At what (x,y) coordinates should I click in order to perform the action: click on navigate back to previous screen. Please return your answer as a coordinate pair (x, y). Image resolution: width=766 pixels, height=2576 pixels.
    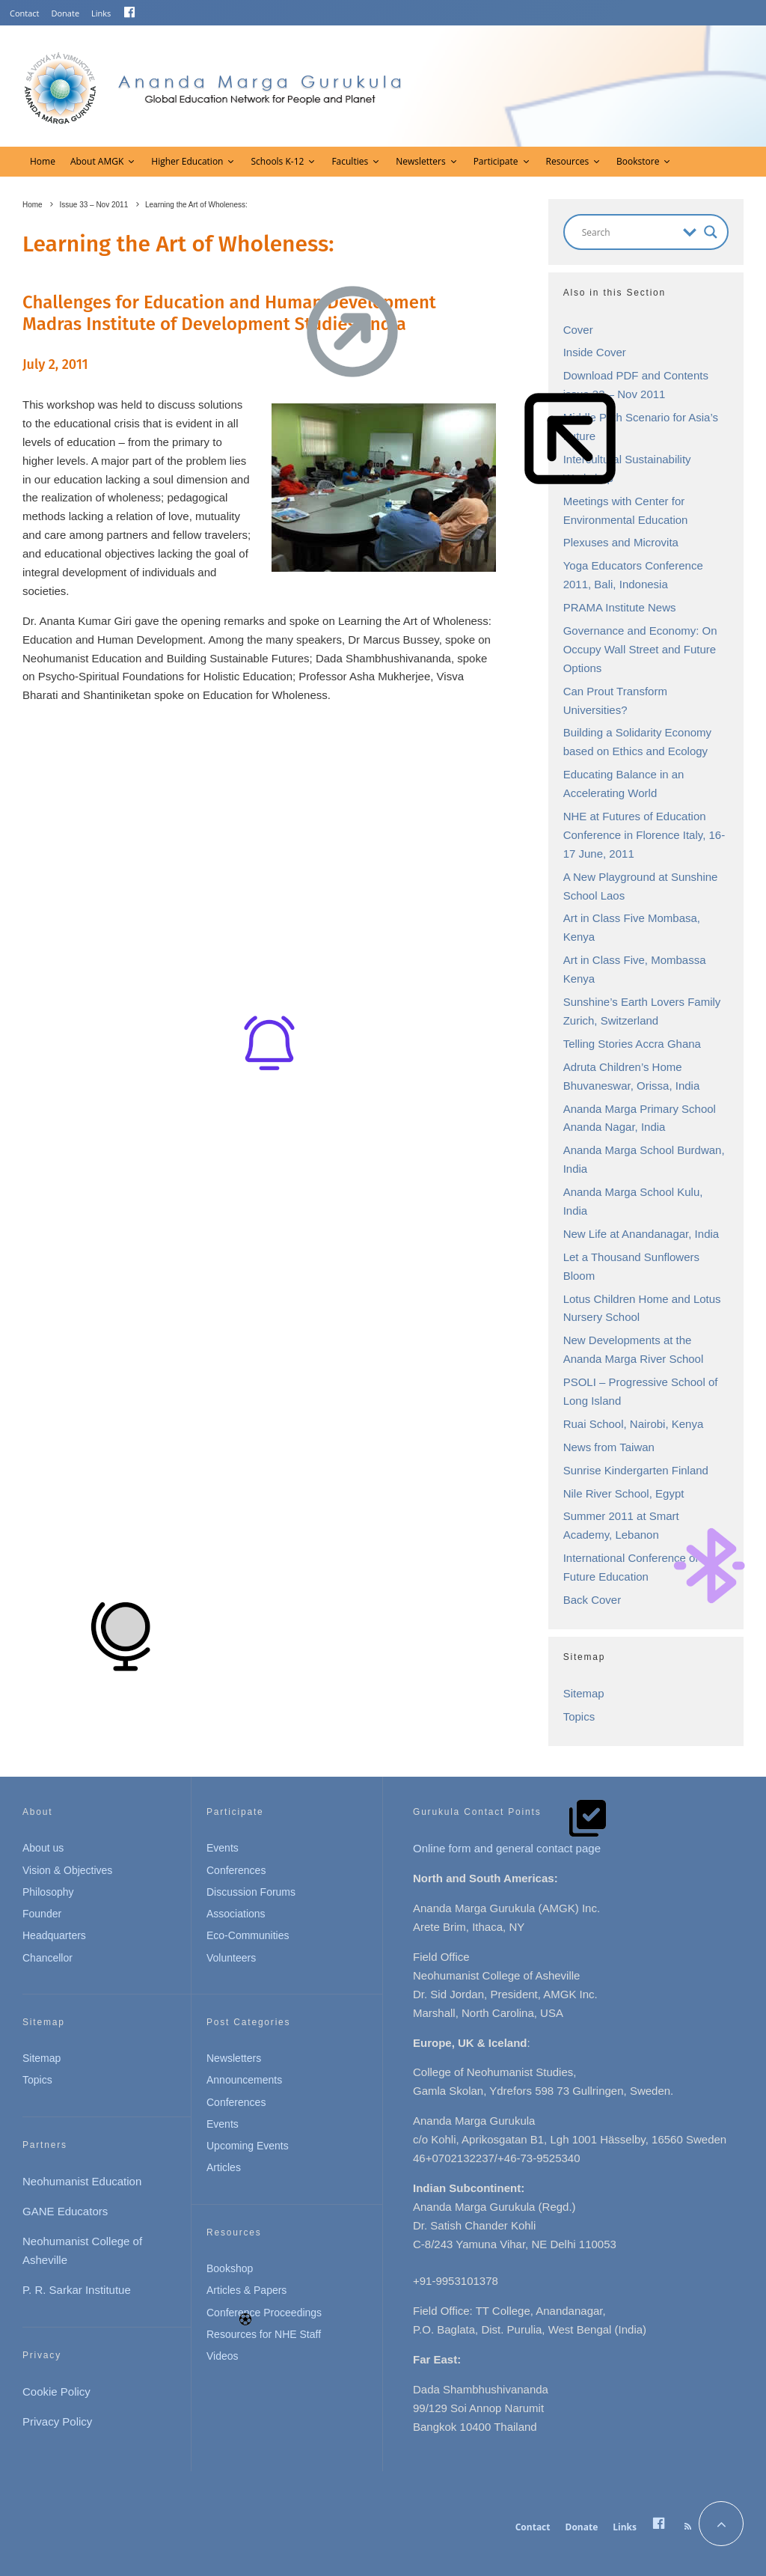
    Looking at the image, I should click on (570, 439).